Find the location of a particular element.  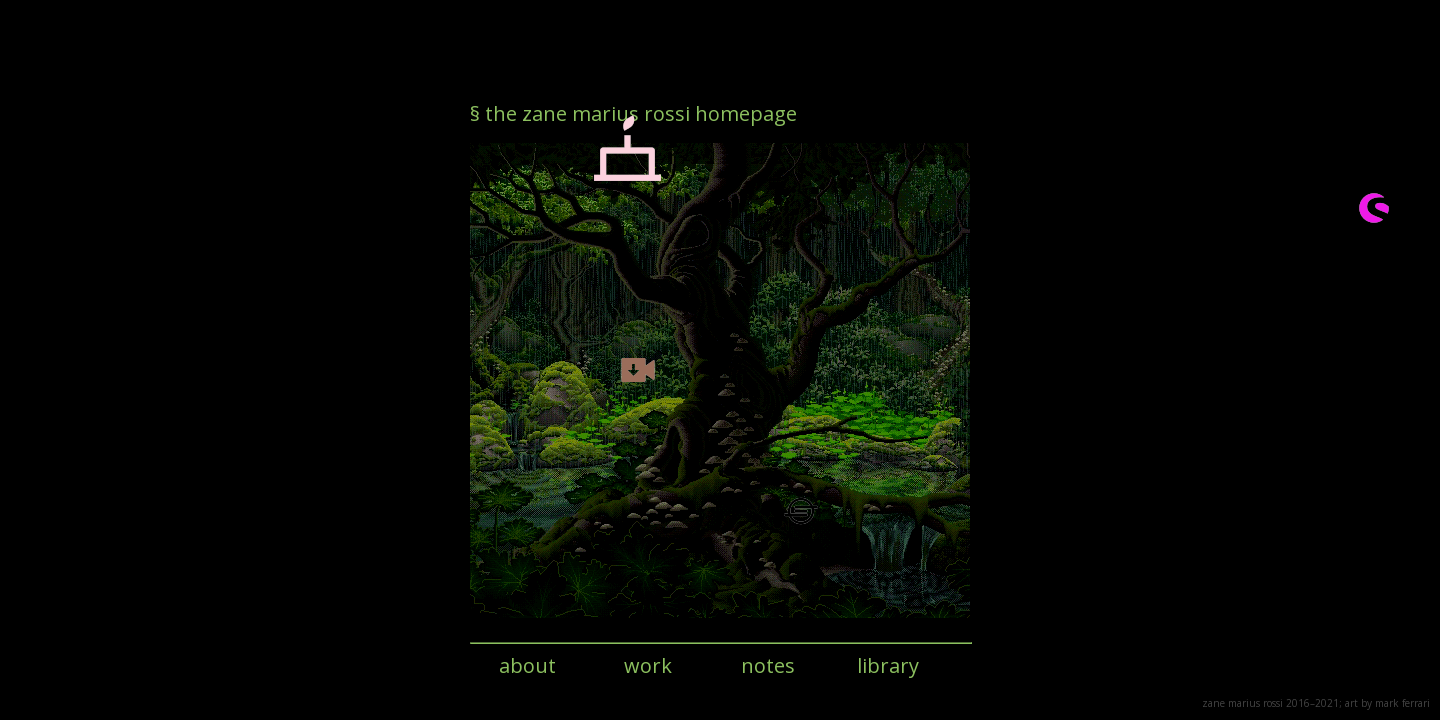

download a video file is located at coordinates (638, 370).